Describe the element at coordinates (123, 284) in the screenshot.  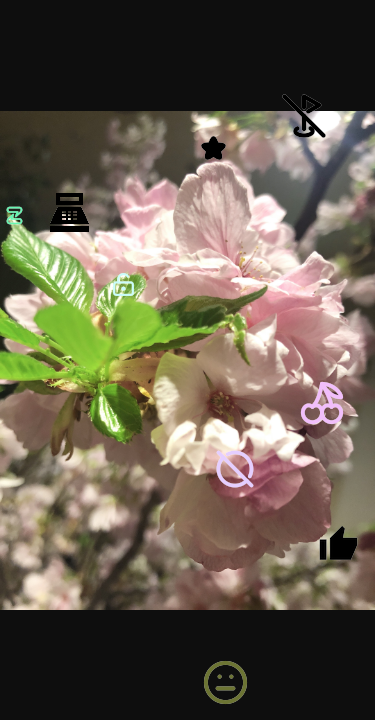
I see `unlock or access secured content` at that location.